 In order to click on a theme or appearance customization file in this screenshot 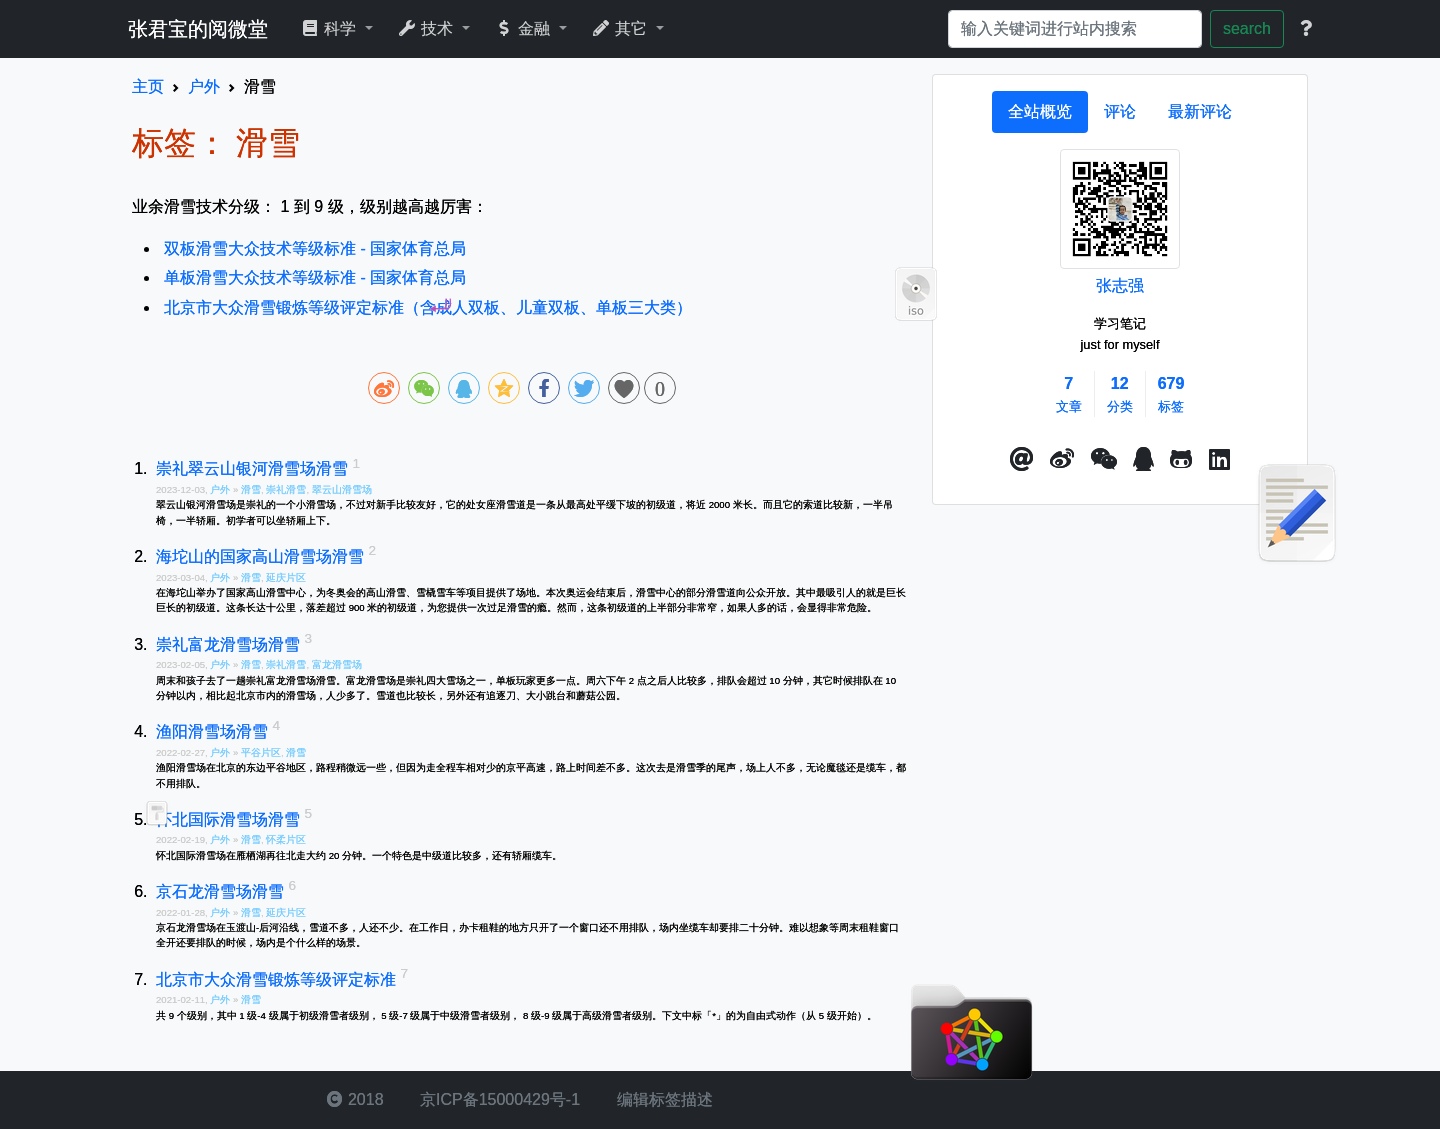, I will do `click(157, 813)`.